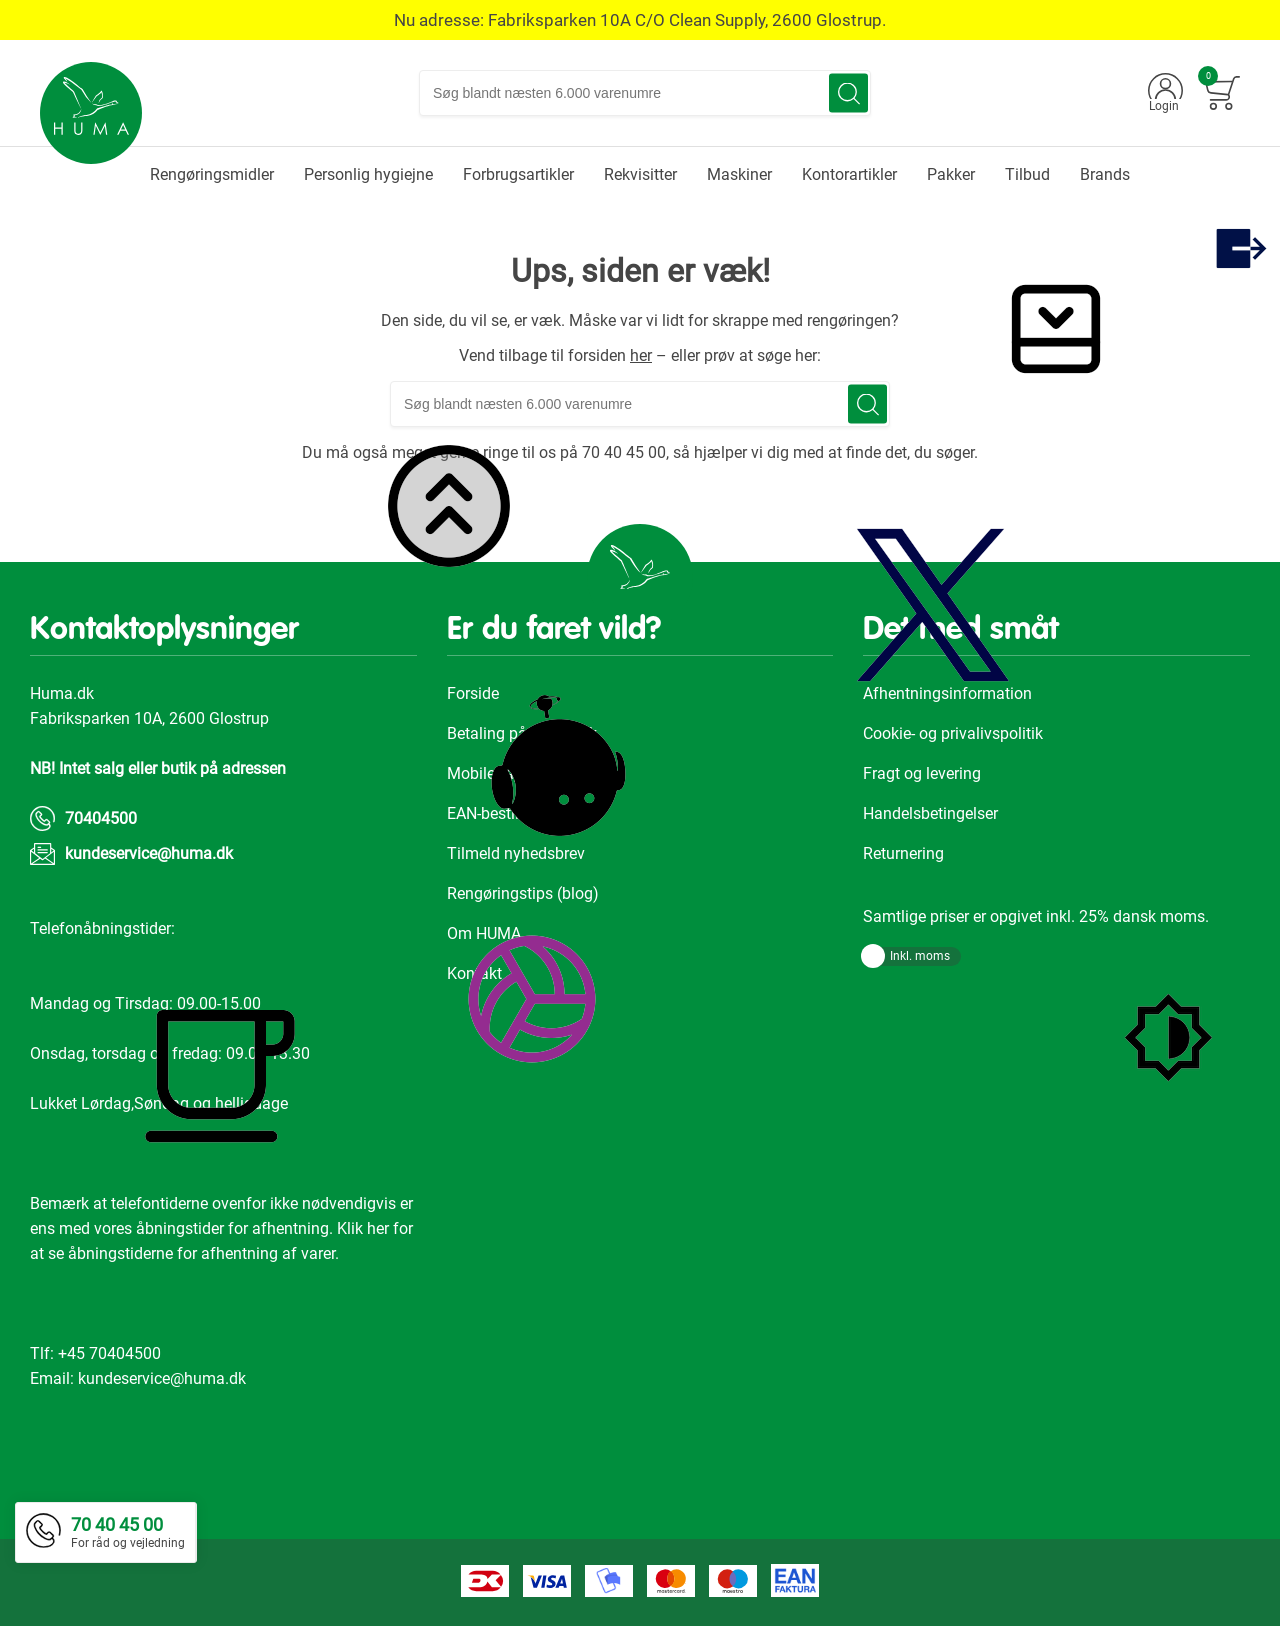 This screenshot has height=1626, width=1280. Describe the element at coordinates (1056, 329) in the screenshot. I see `collapse bottom panel` at that location.